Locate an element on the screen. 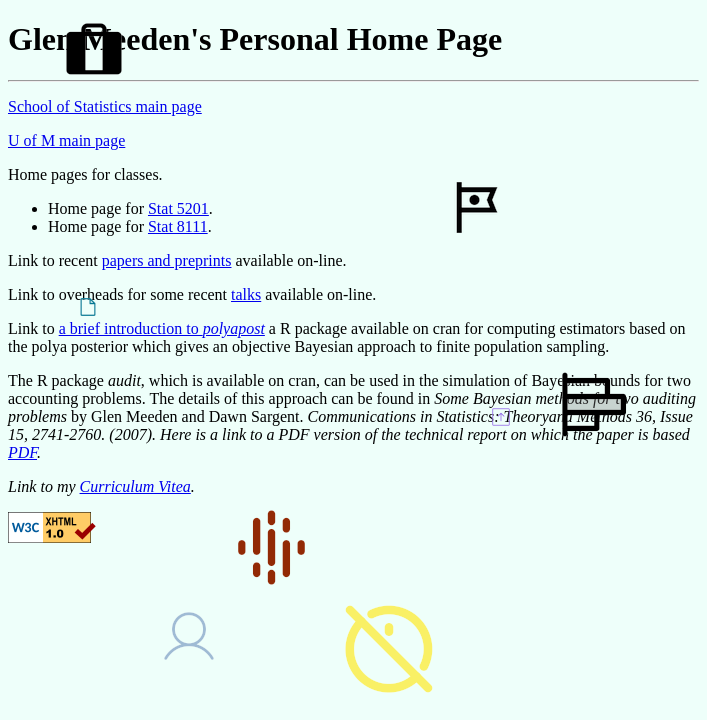  disable timer or scheduled event is located at coordinates (389, 649).